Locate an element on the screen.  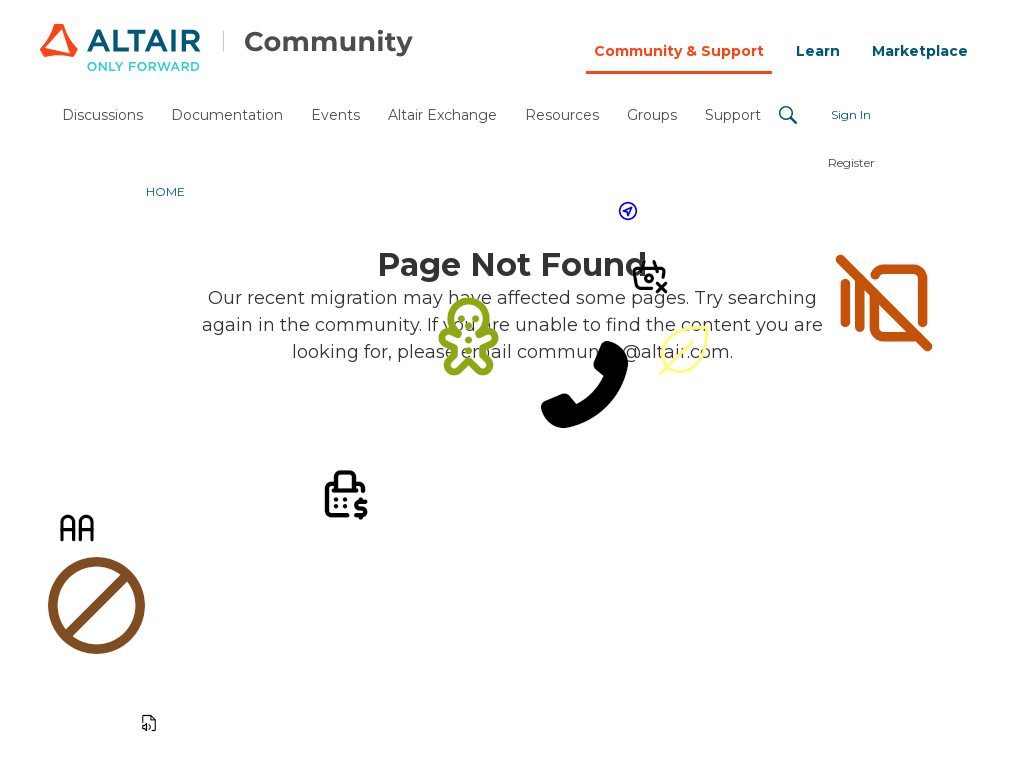
make a phone call is located at coordinates (584, 384).